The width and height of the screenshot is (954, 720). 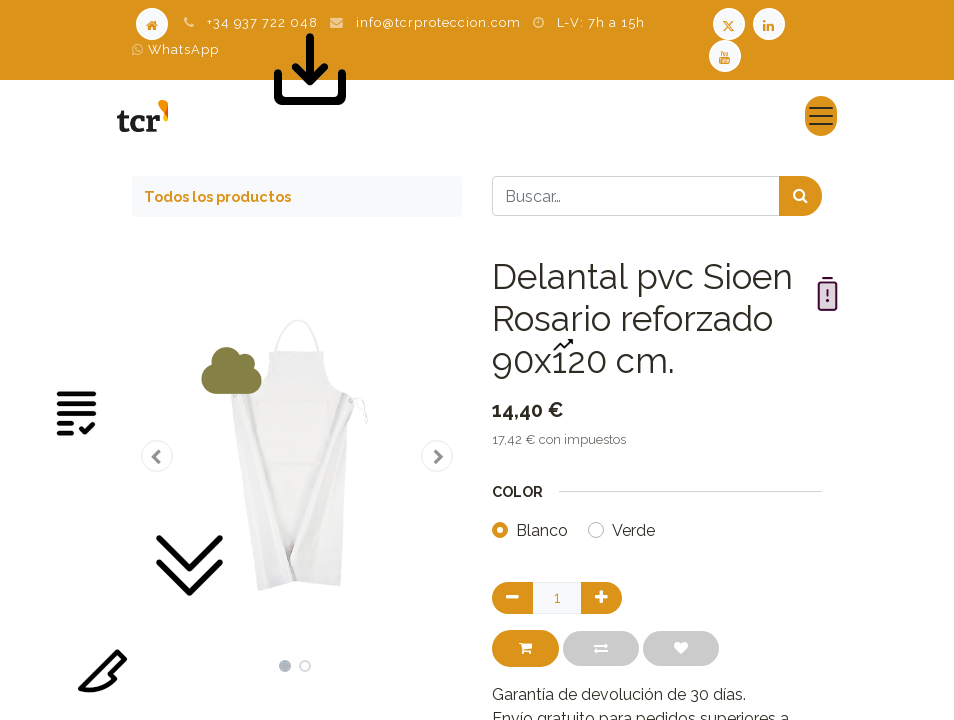 I want to click on indicates low battery warning, so click(x=827, y=294).